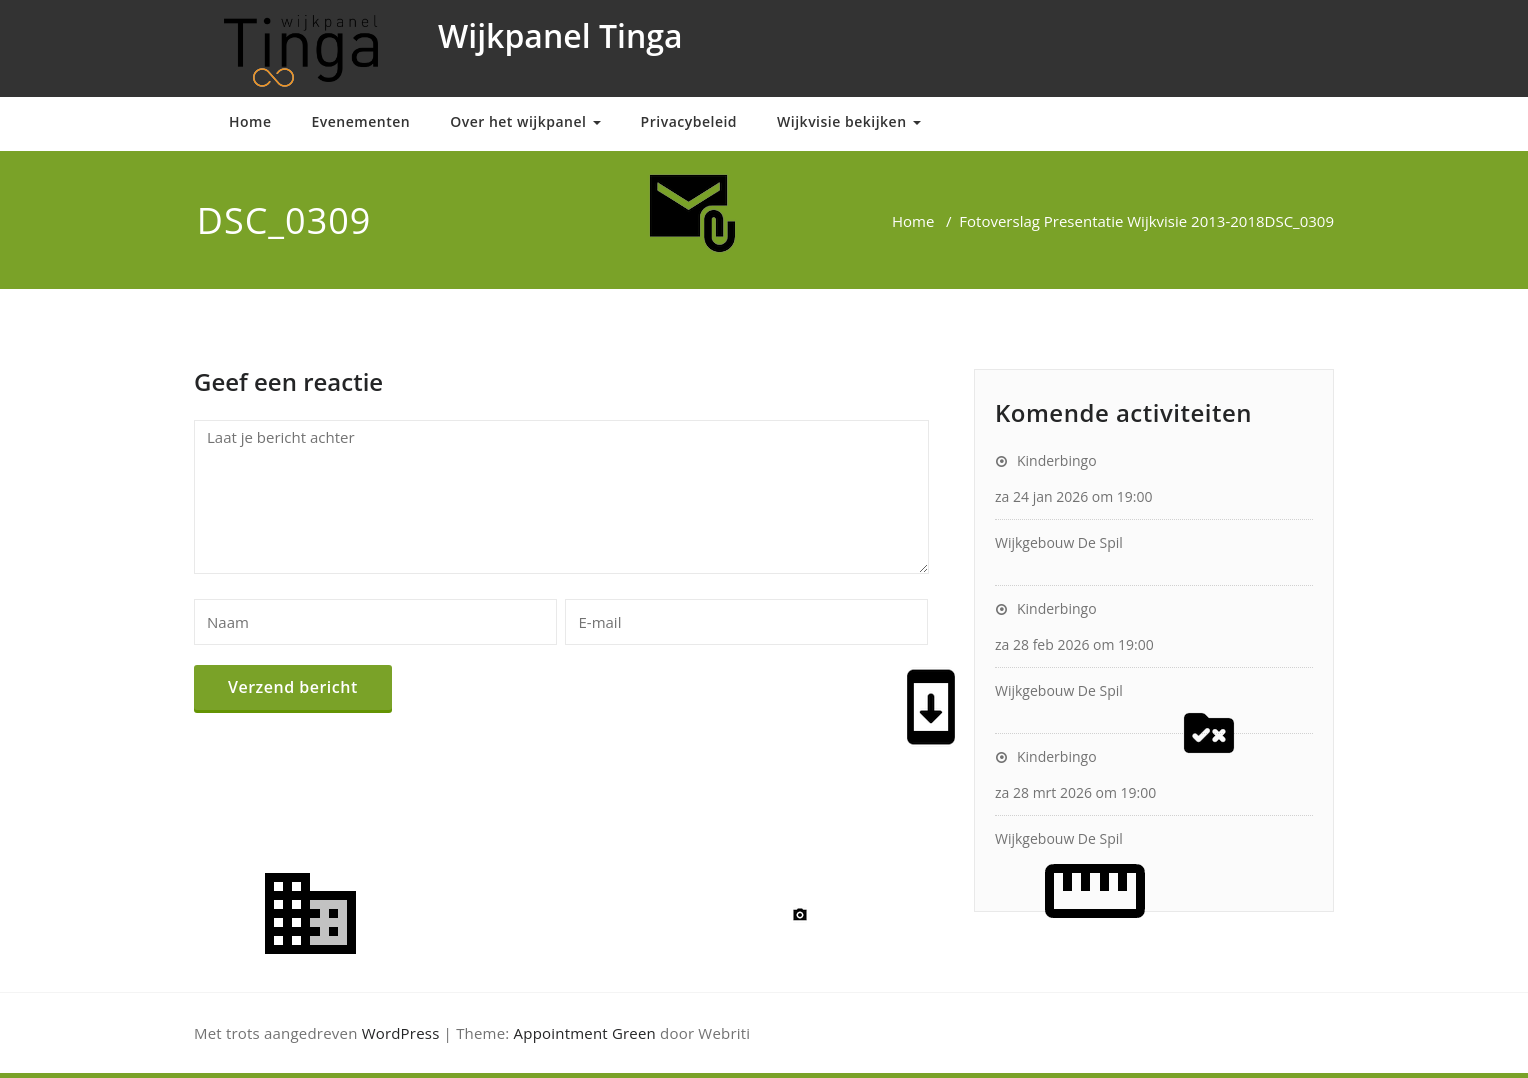 The height and width of the screenshot is (1078, 1528). What do you see at coordinates (273, 77) in the screenshot?
I see `indicates unlimited or infinite content` at bounding box center [273, 77].